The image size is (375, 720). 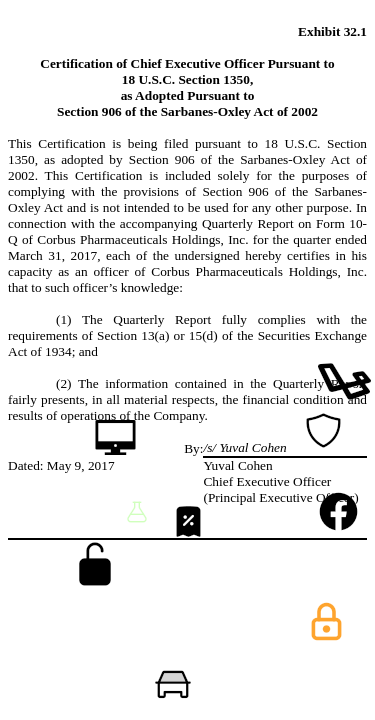 I want to click on access experimental or beta features, so click(x=137, y=512).